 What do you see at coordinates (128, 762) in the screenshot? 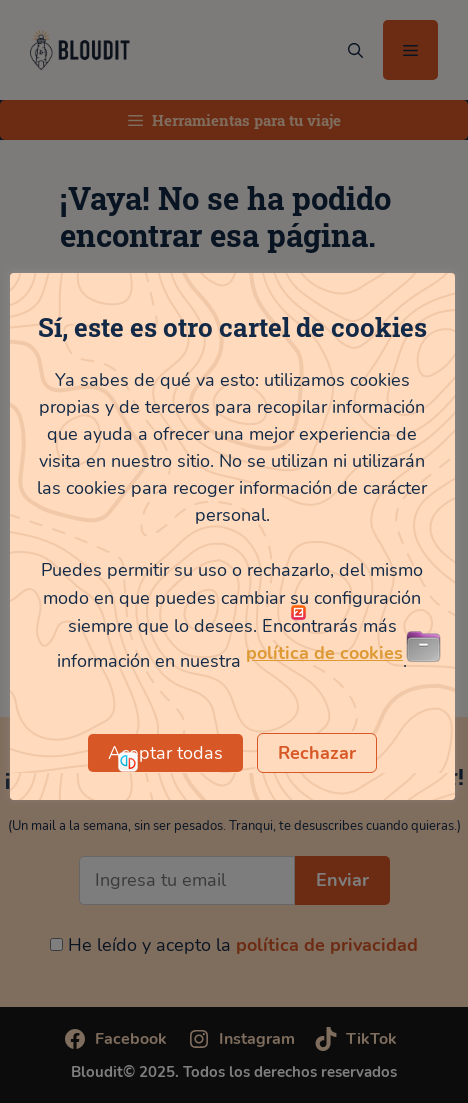
I see `launch yuzu nintendo switch emulator` at bounding box center [128, 762].